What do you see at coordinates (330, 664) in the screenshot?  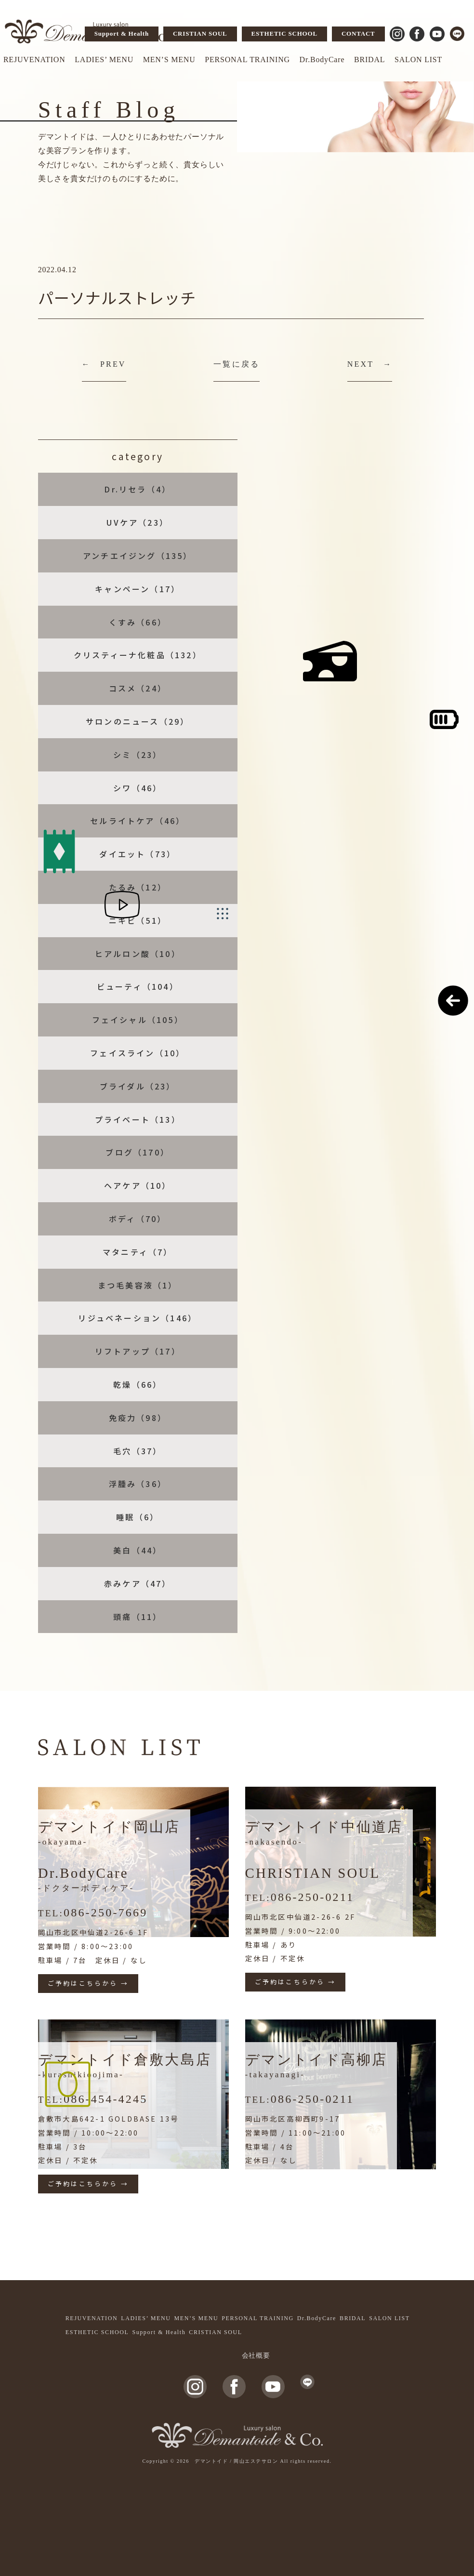 I see `indicates dairy or cheese-related content` at bounding box center [330, 664].